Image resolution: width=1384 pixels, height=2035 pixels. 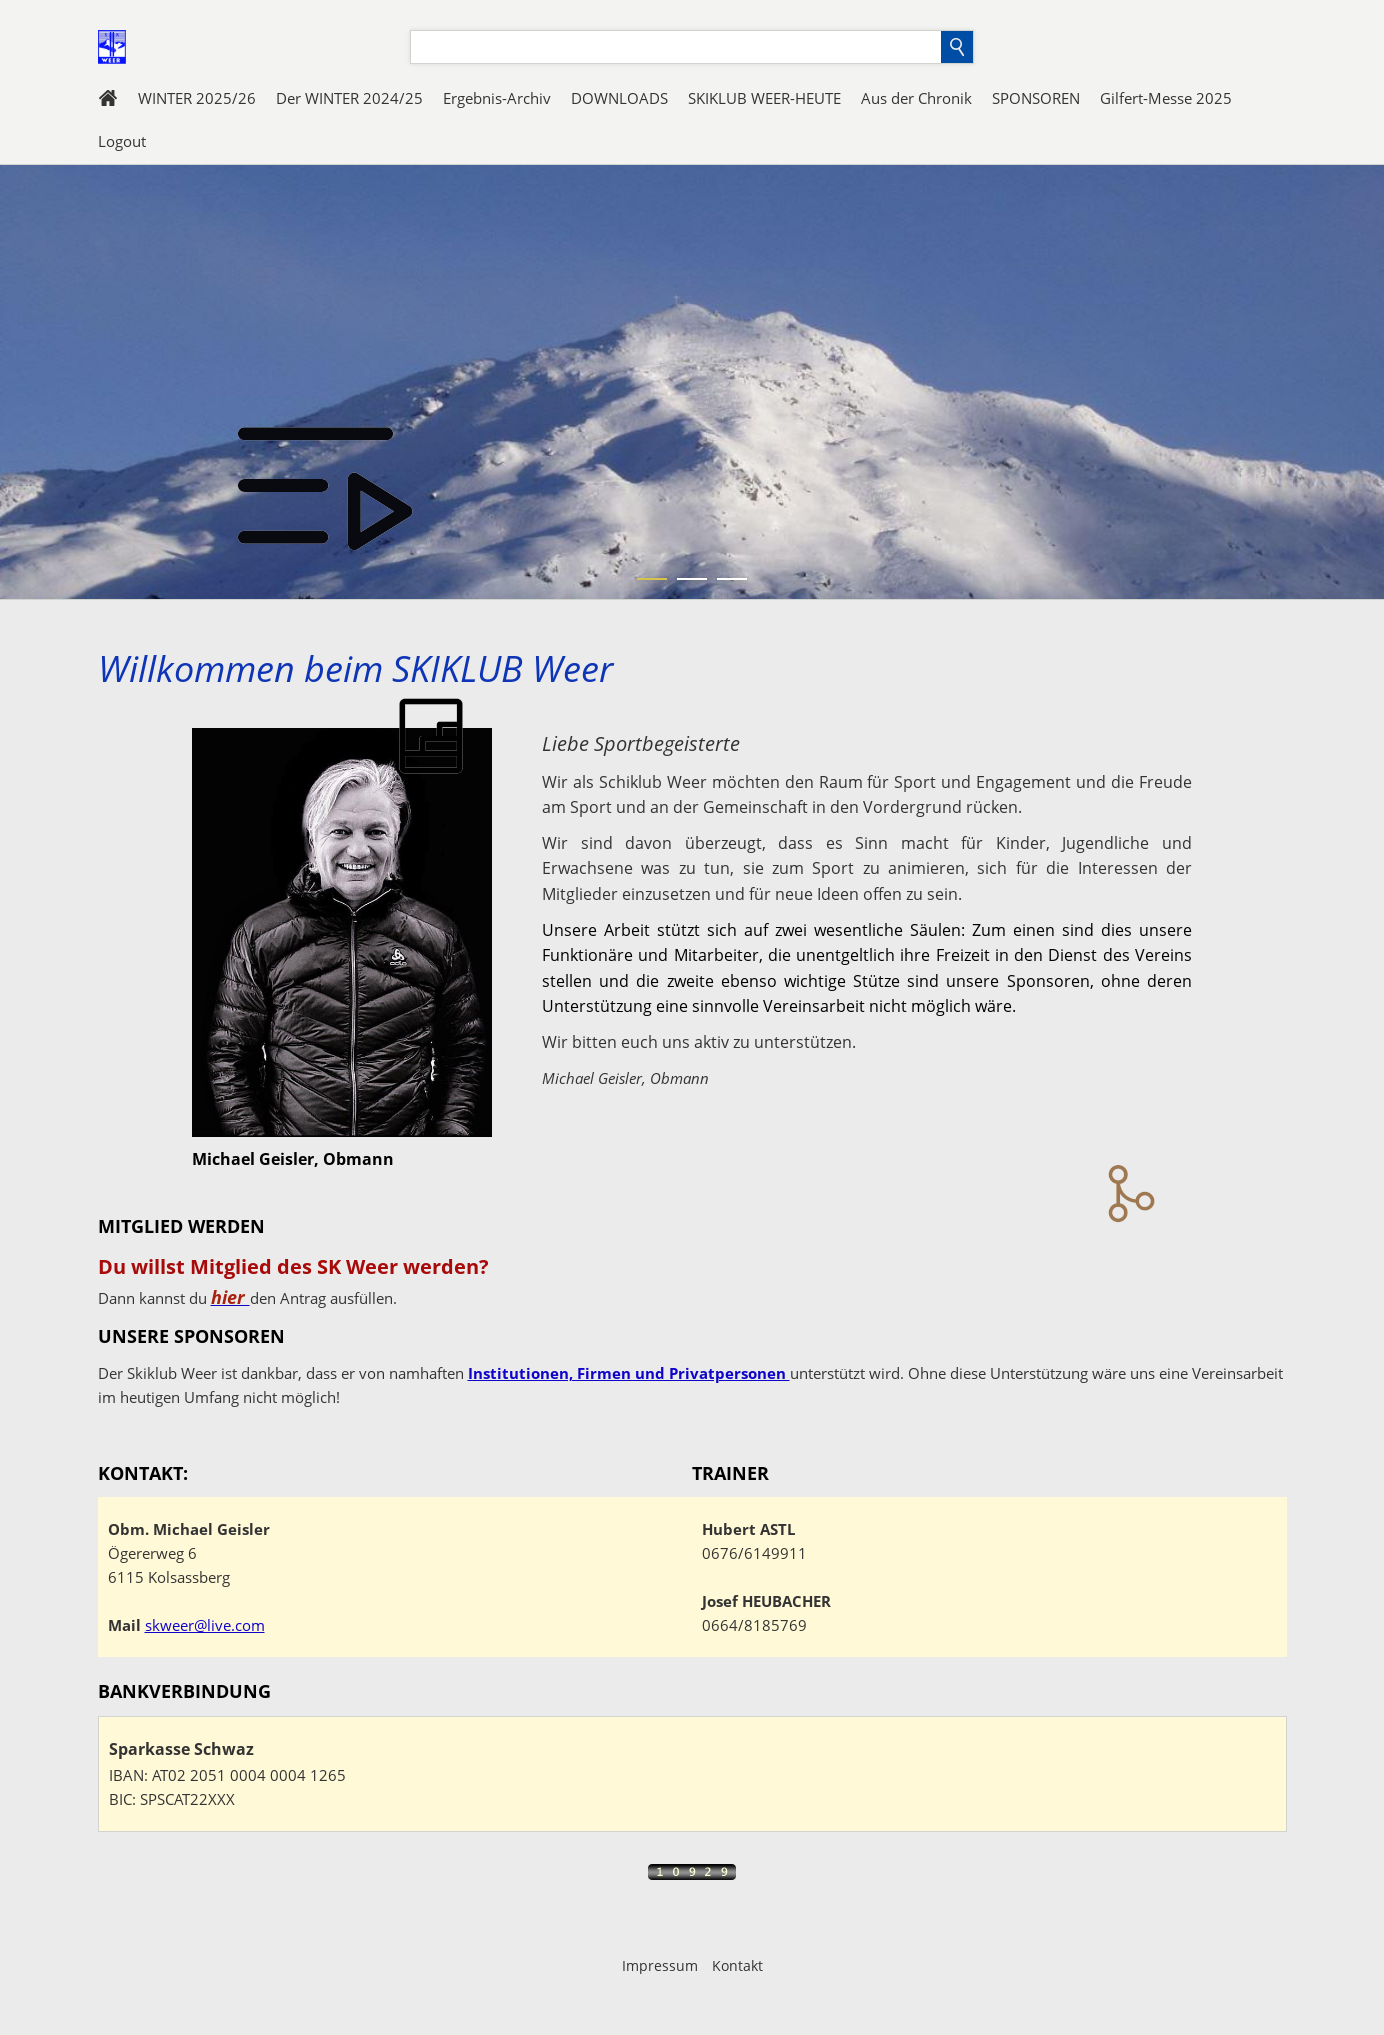 What do you see at coordinates (1131, 1195) in the screenshot?
I see `merge branches in version control` at bounding box center [1131, 1195].